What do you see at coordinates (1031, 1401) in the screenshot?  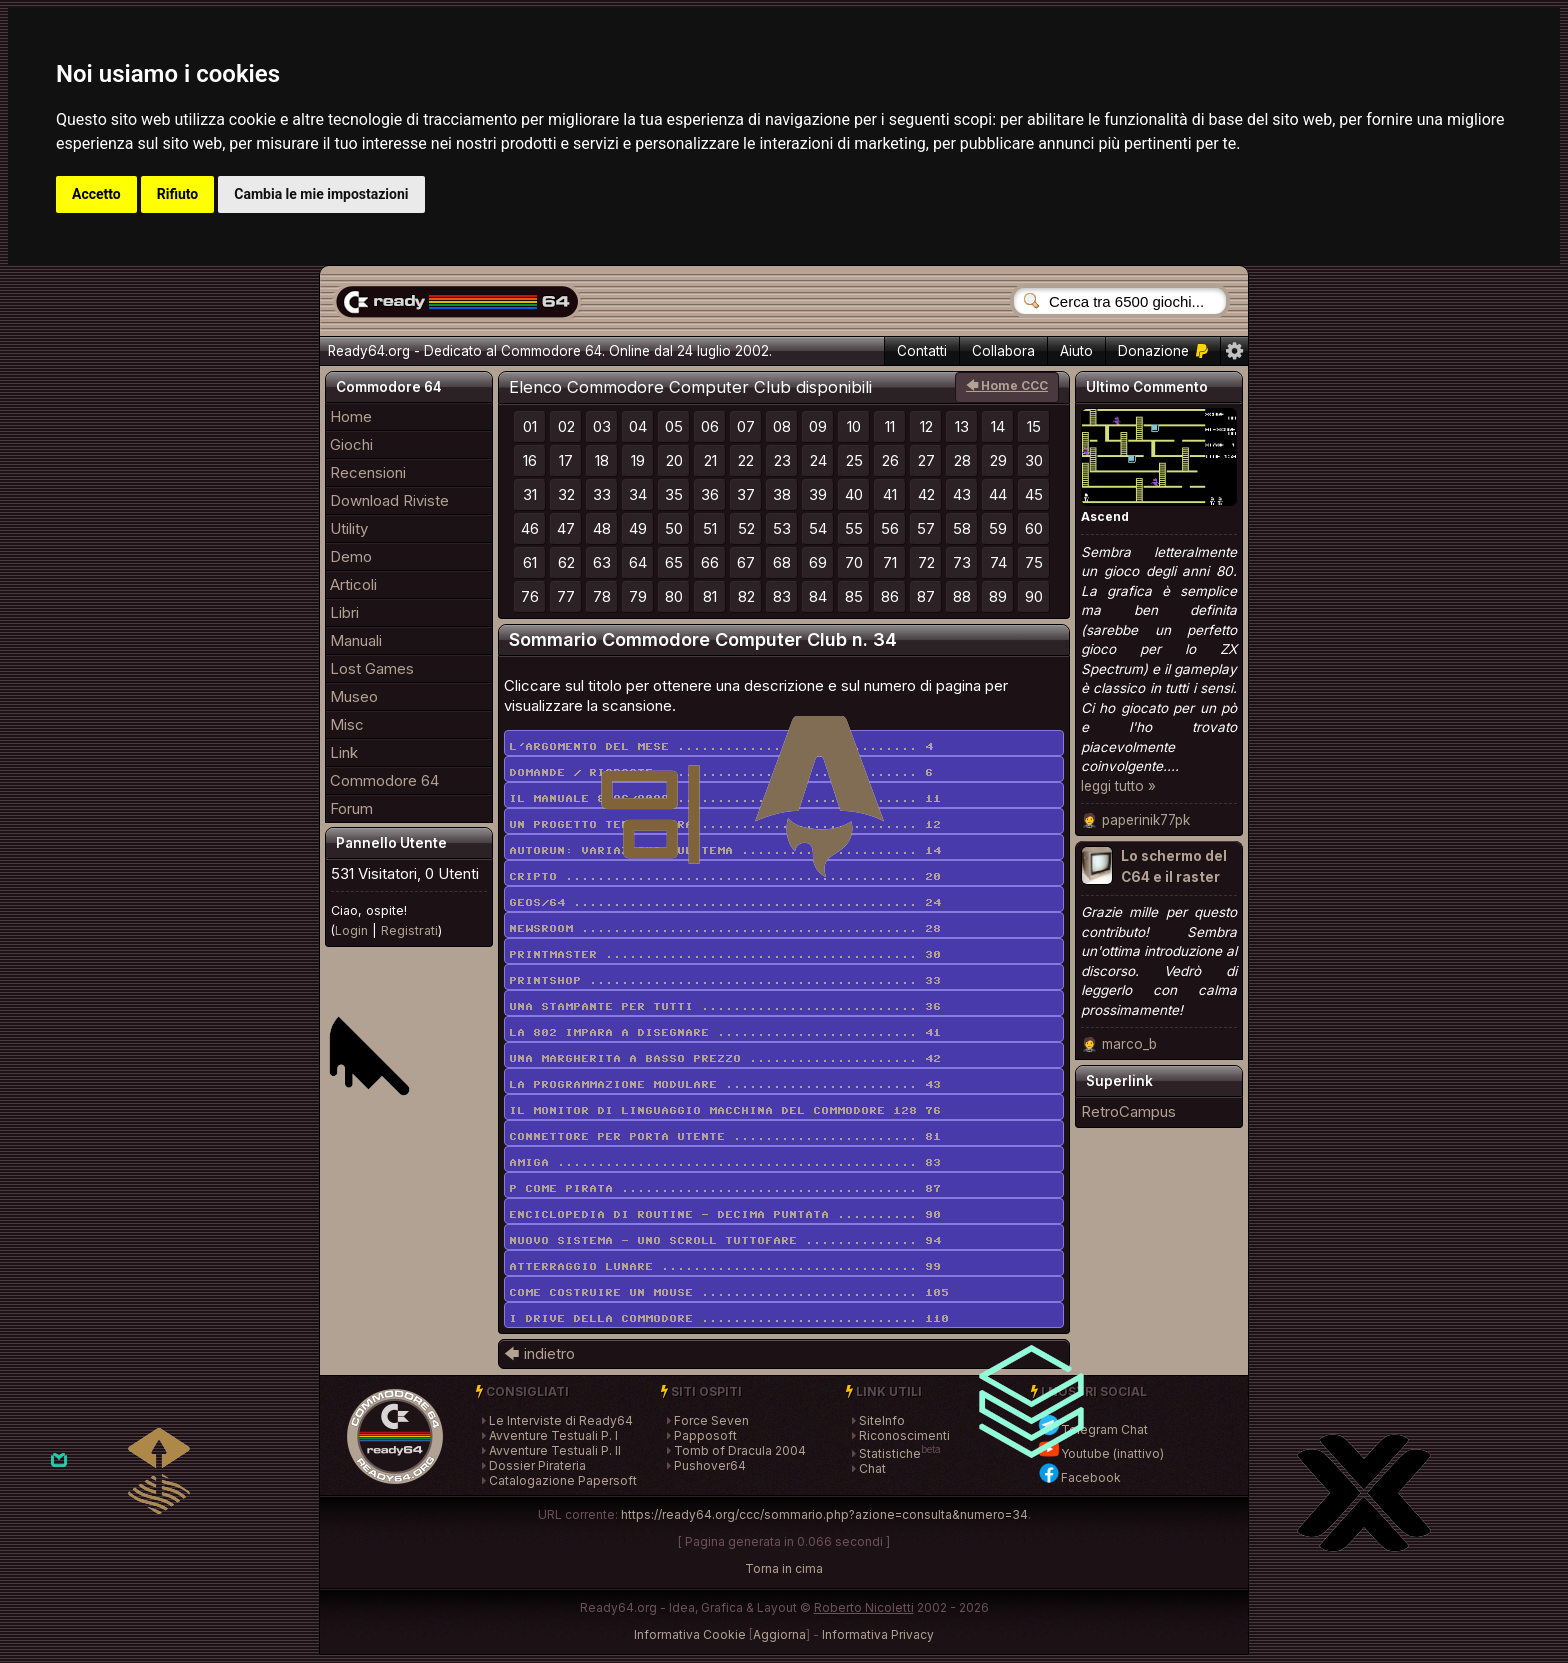 I see `open Databricks platform` at bounding box center [1031, 1401].